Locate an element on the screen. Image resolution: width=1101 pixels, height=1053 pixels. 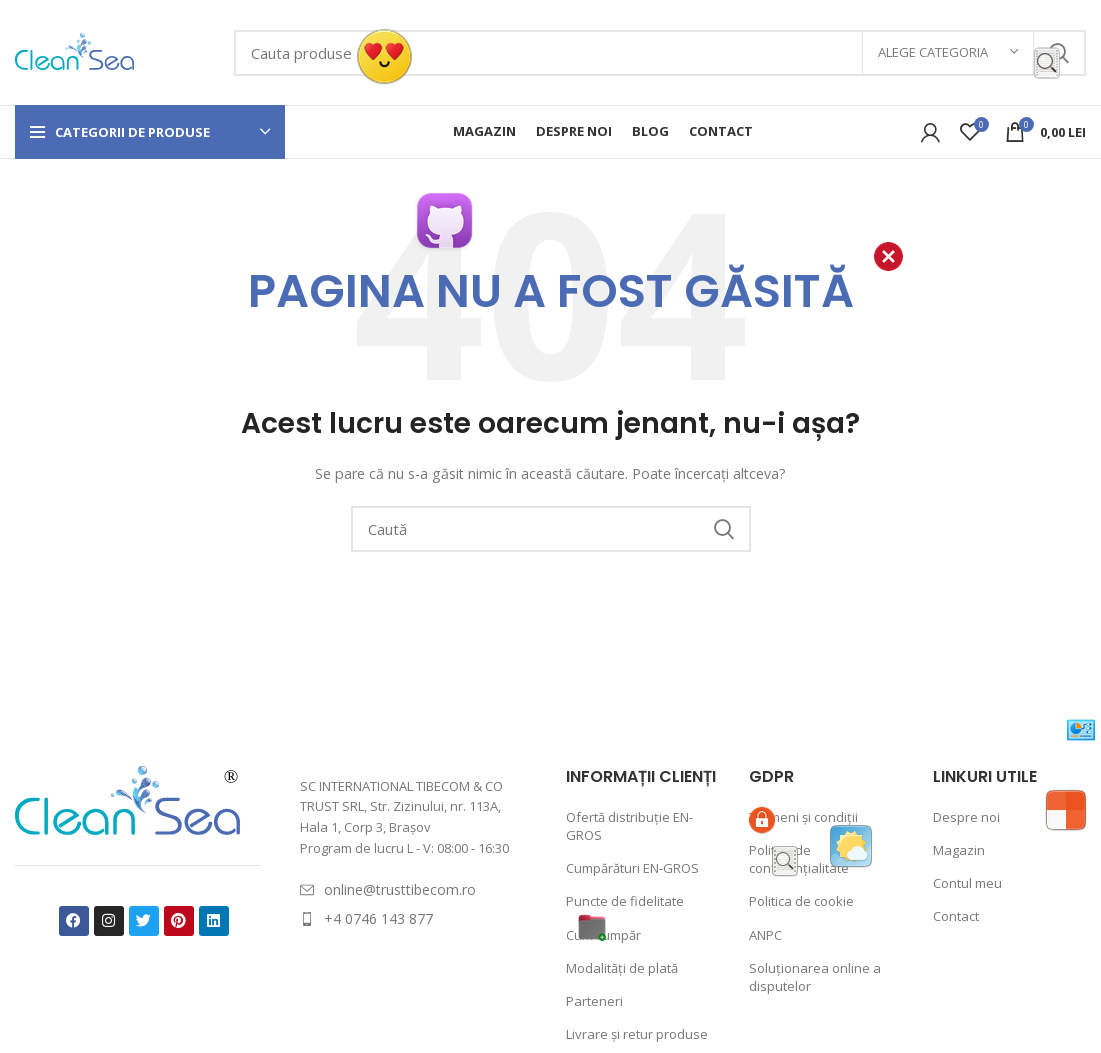
create a new folder is located at coordinates (592, 927).